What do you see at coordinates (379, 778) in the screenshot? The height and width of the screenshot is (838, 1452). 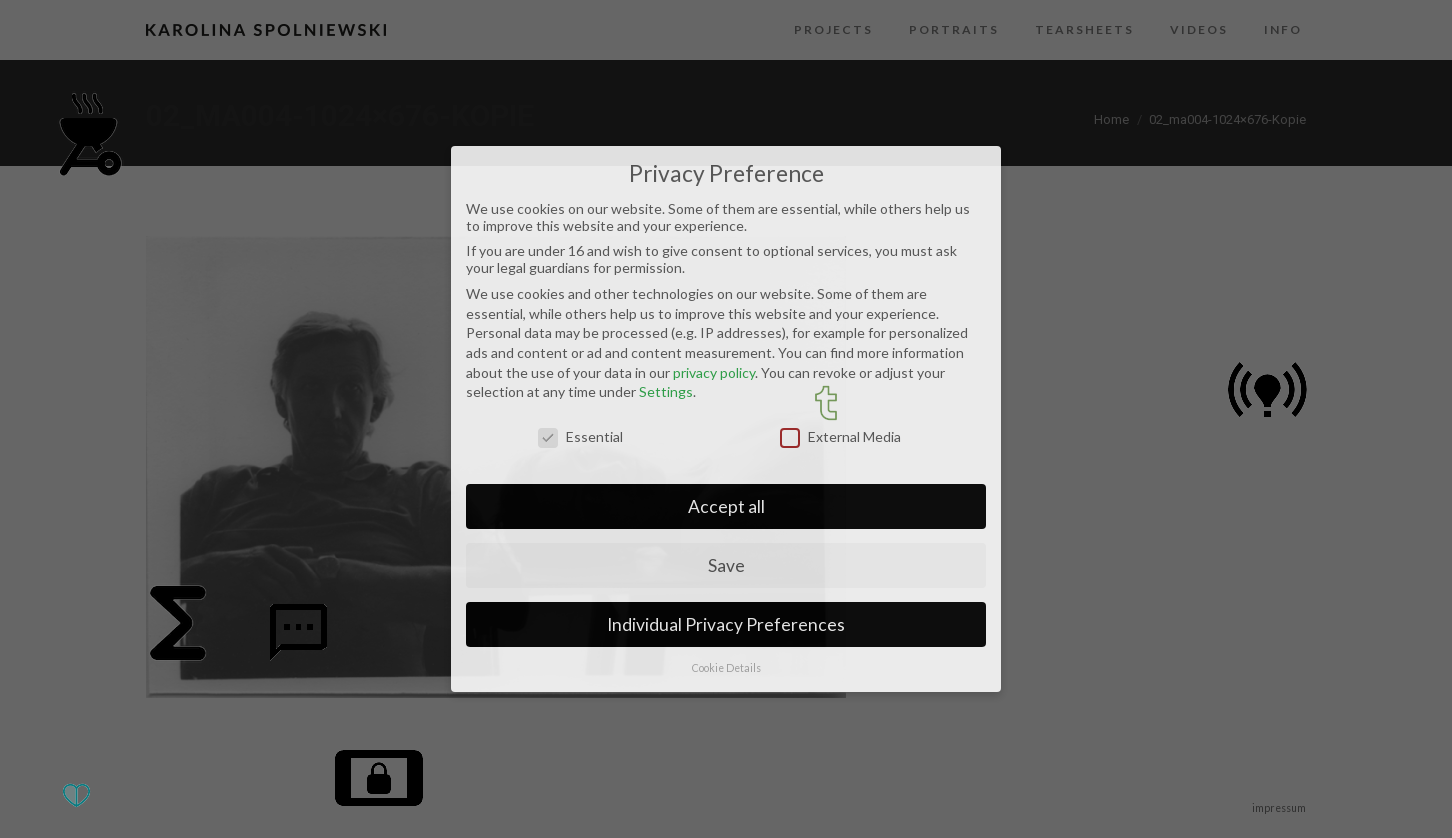 I see `lock screen in landscape orientation` at bounding box center [379, 778].